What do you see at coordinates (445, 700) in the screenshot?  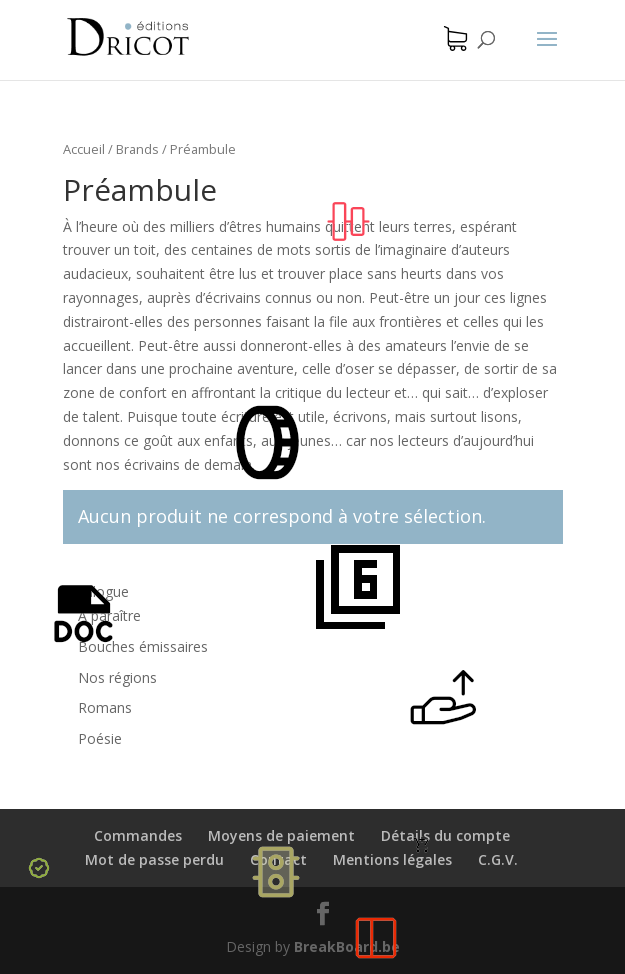 I see `upload or send via hand gesture` at bounding box center [445, 700].